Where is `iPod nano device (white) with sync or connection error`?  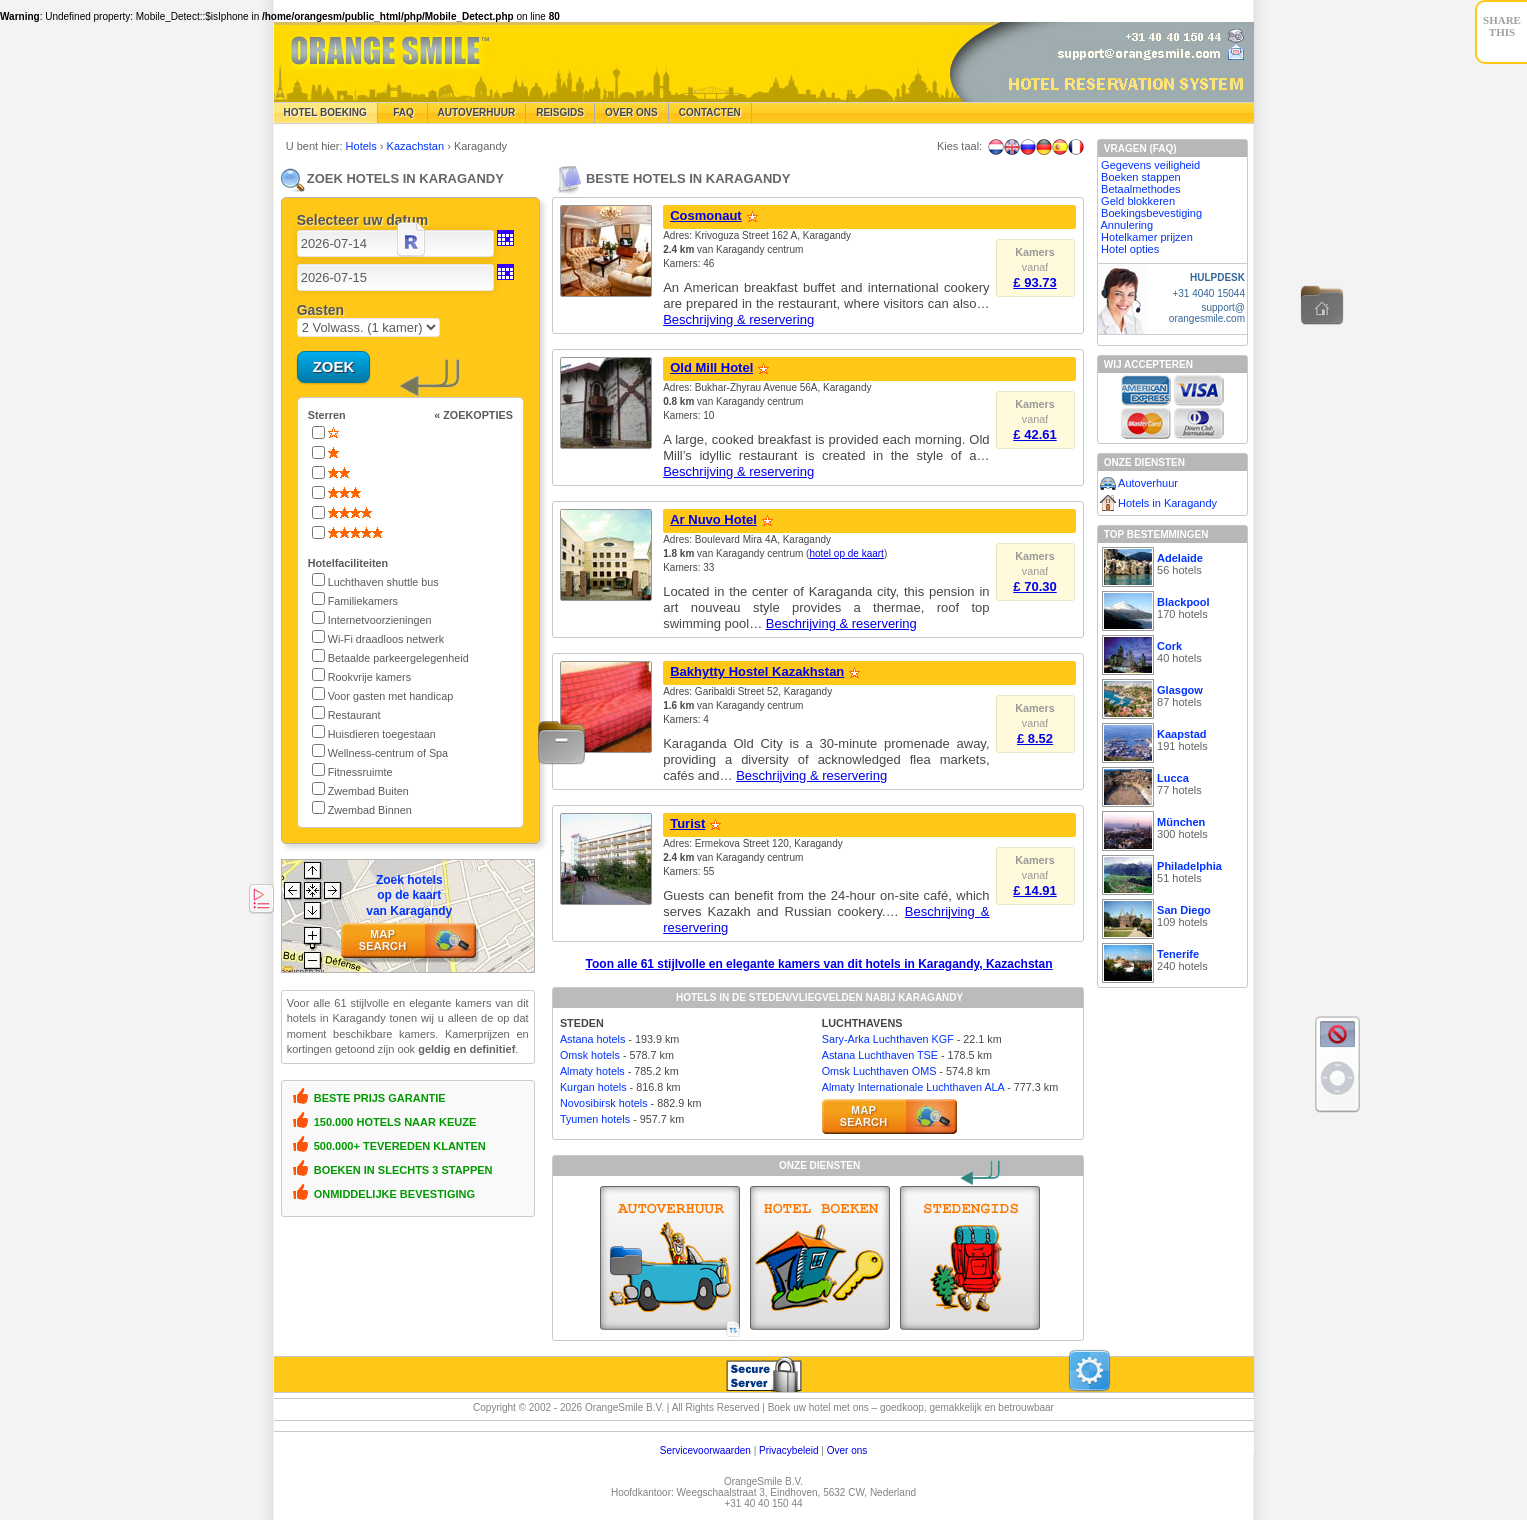 iPod nano device (white) with sync or connection error is located at coordinates (1337, 1064).